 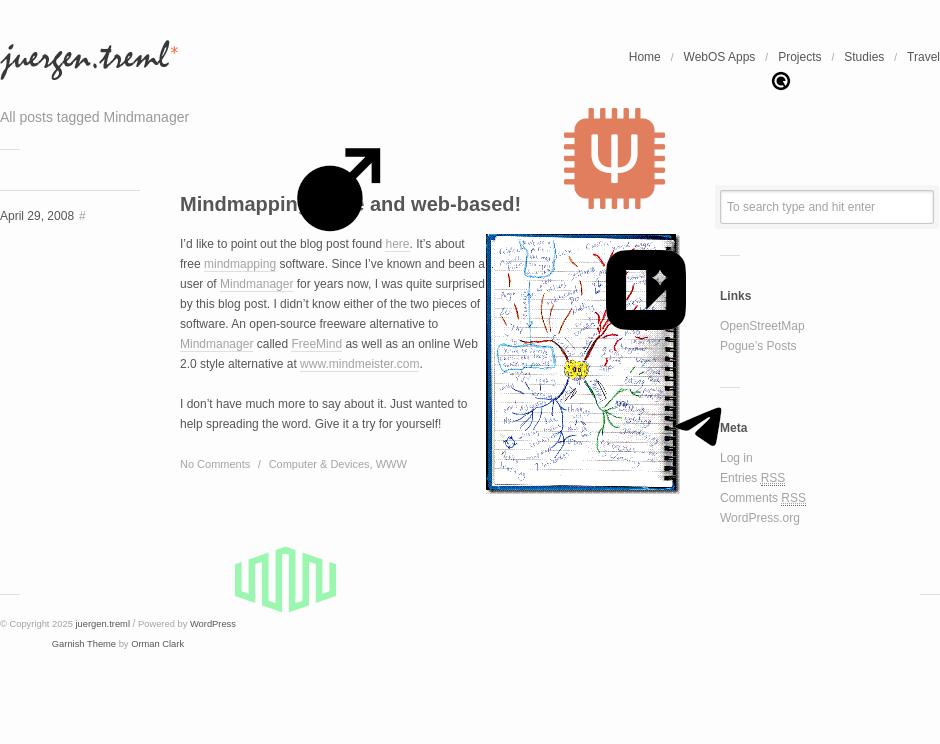 What do you see at coordinates (336, 187) in the screenshot?
I see `indicates male or men's section` at bounding box center [336, 187].